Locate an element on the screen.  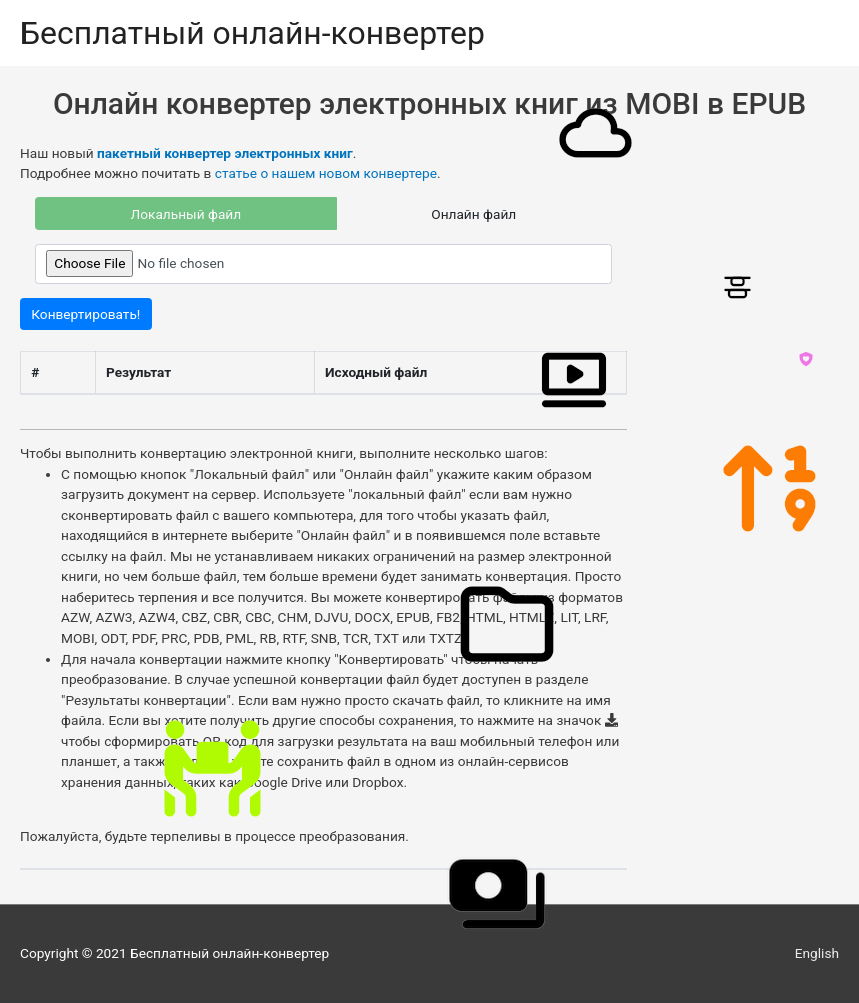
play or watch a video is located at coordinates (574, 380).